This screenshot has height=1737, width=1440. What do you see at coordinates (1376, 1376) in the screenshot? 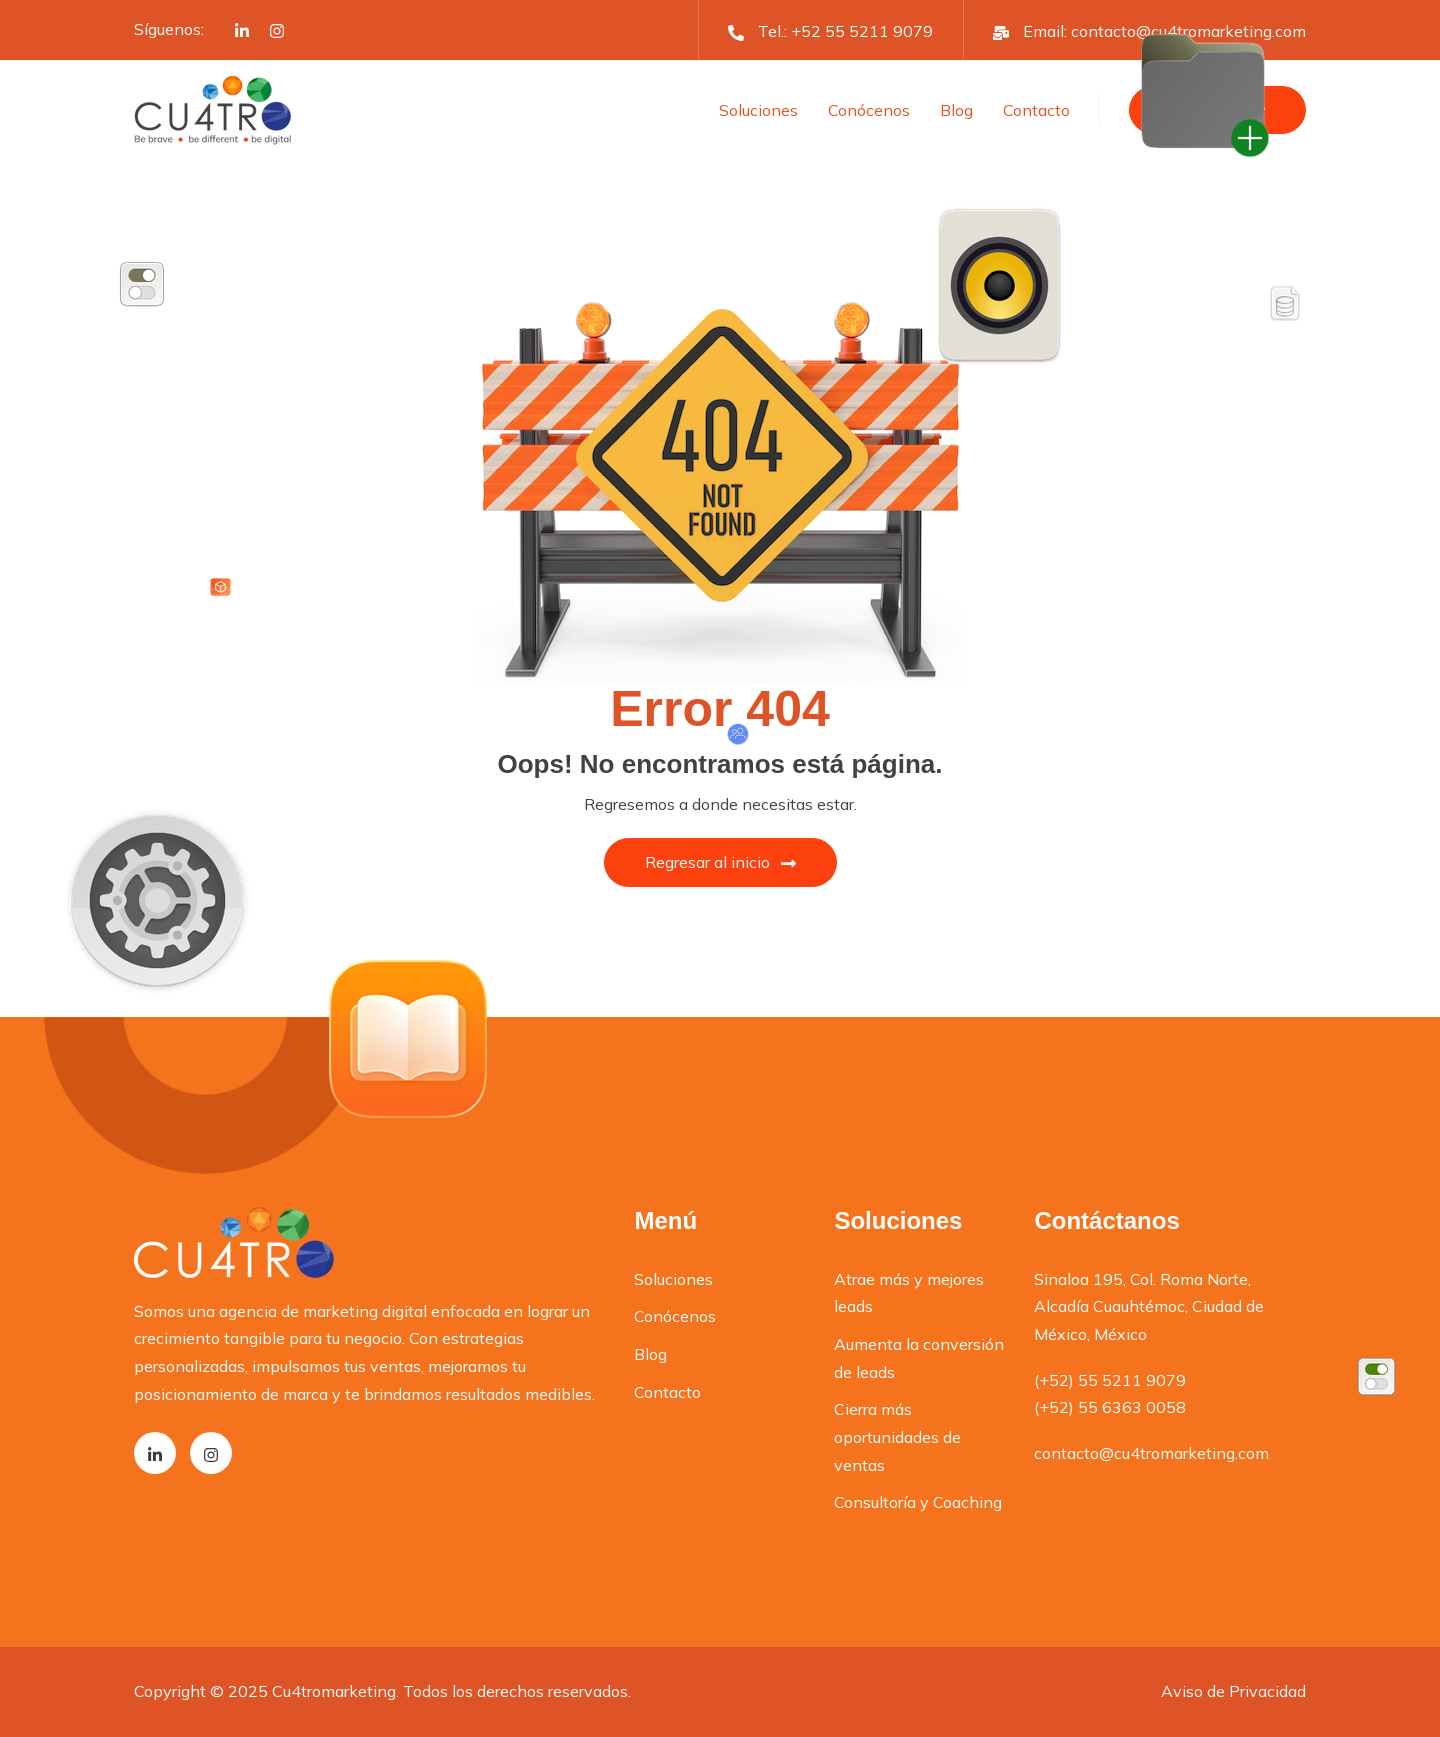
I see `open gnome tweaks application` at bounding box center [1376, 1376].